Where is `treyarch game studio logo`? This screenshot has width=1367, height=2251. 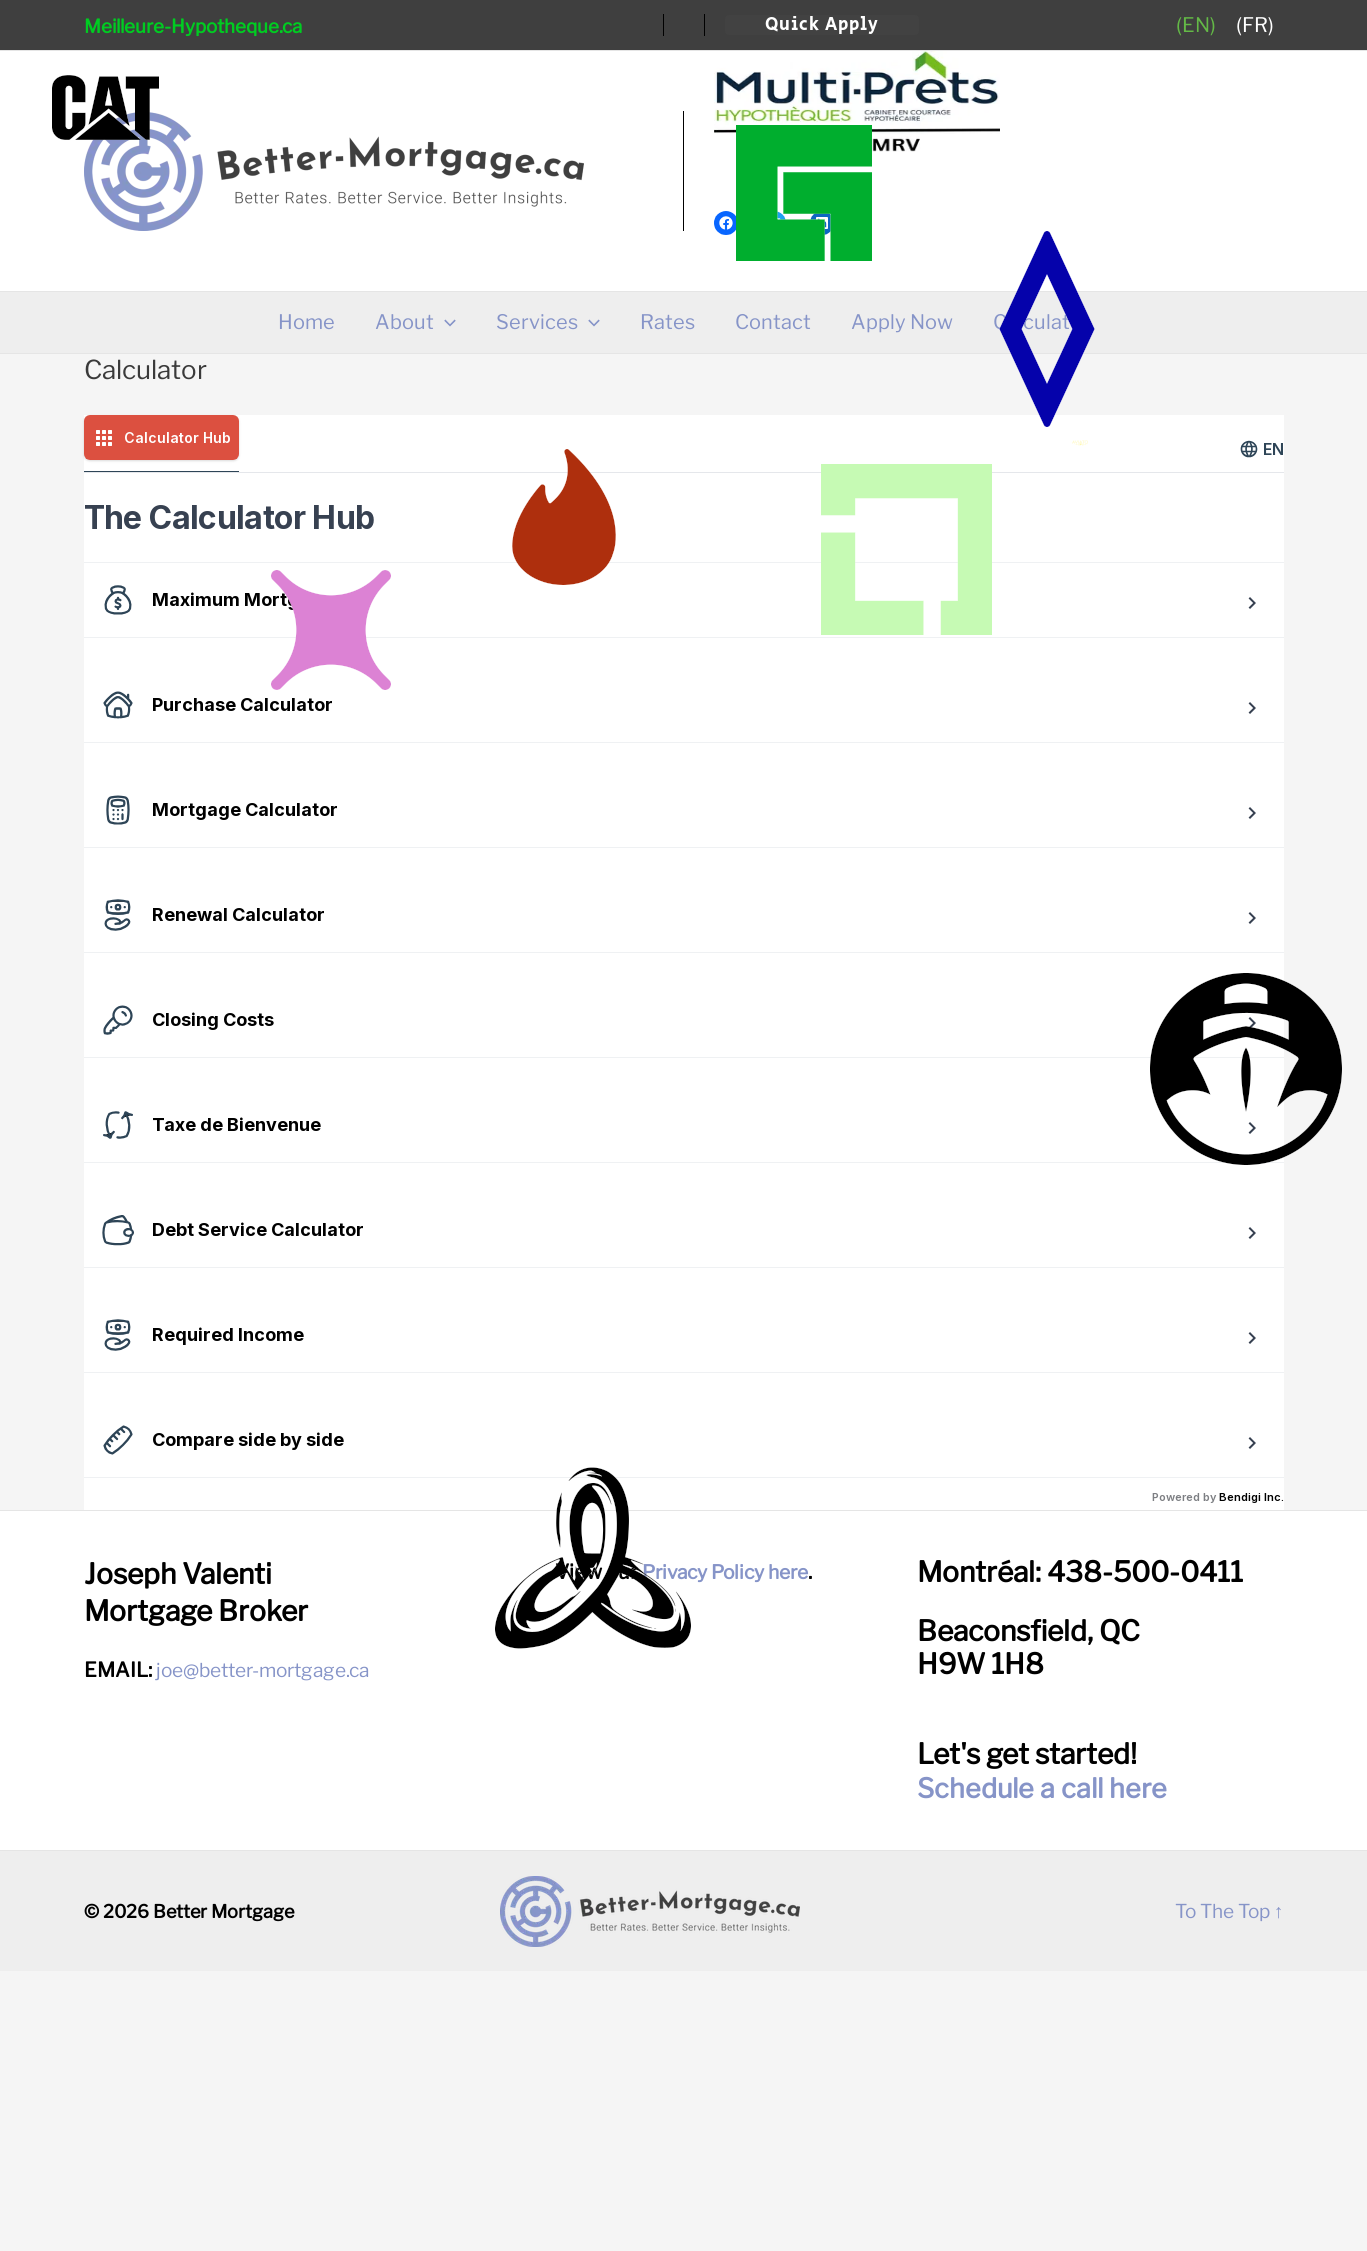
treyarch game studio logo is located at coordinates (593, 1558).